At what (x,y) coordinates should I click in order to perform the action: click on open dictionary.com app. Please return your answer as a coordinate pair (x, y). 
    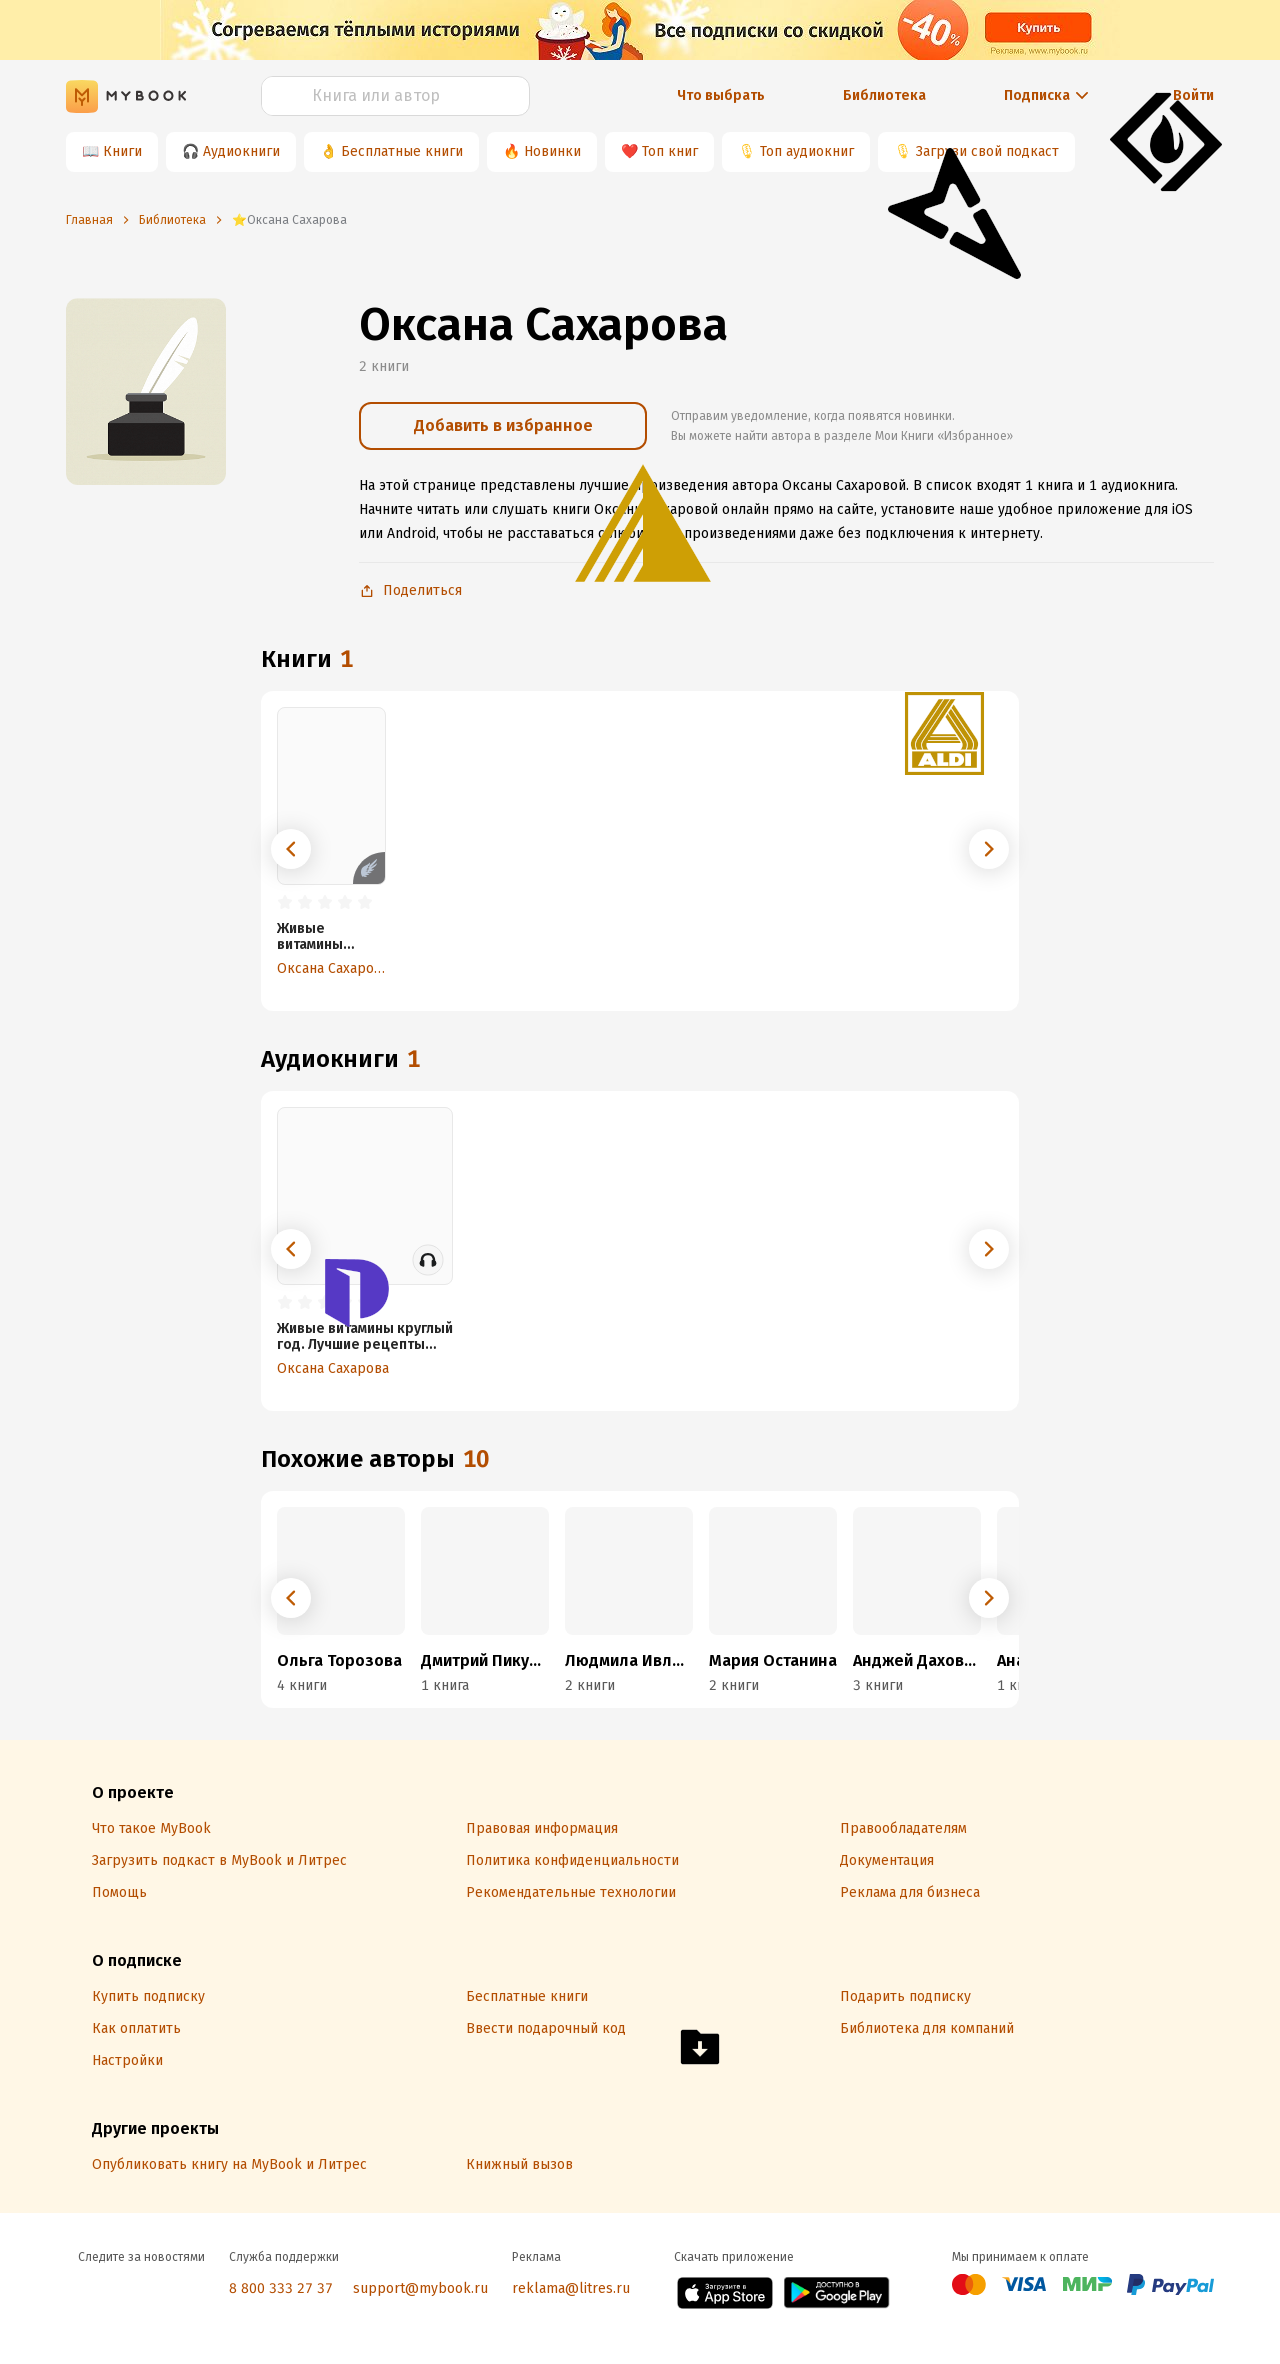
    Looking at the image, I should click on (357, 1293).